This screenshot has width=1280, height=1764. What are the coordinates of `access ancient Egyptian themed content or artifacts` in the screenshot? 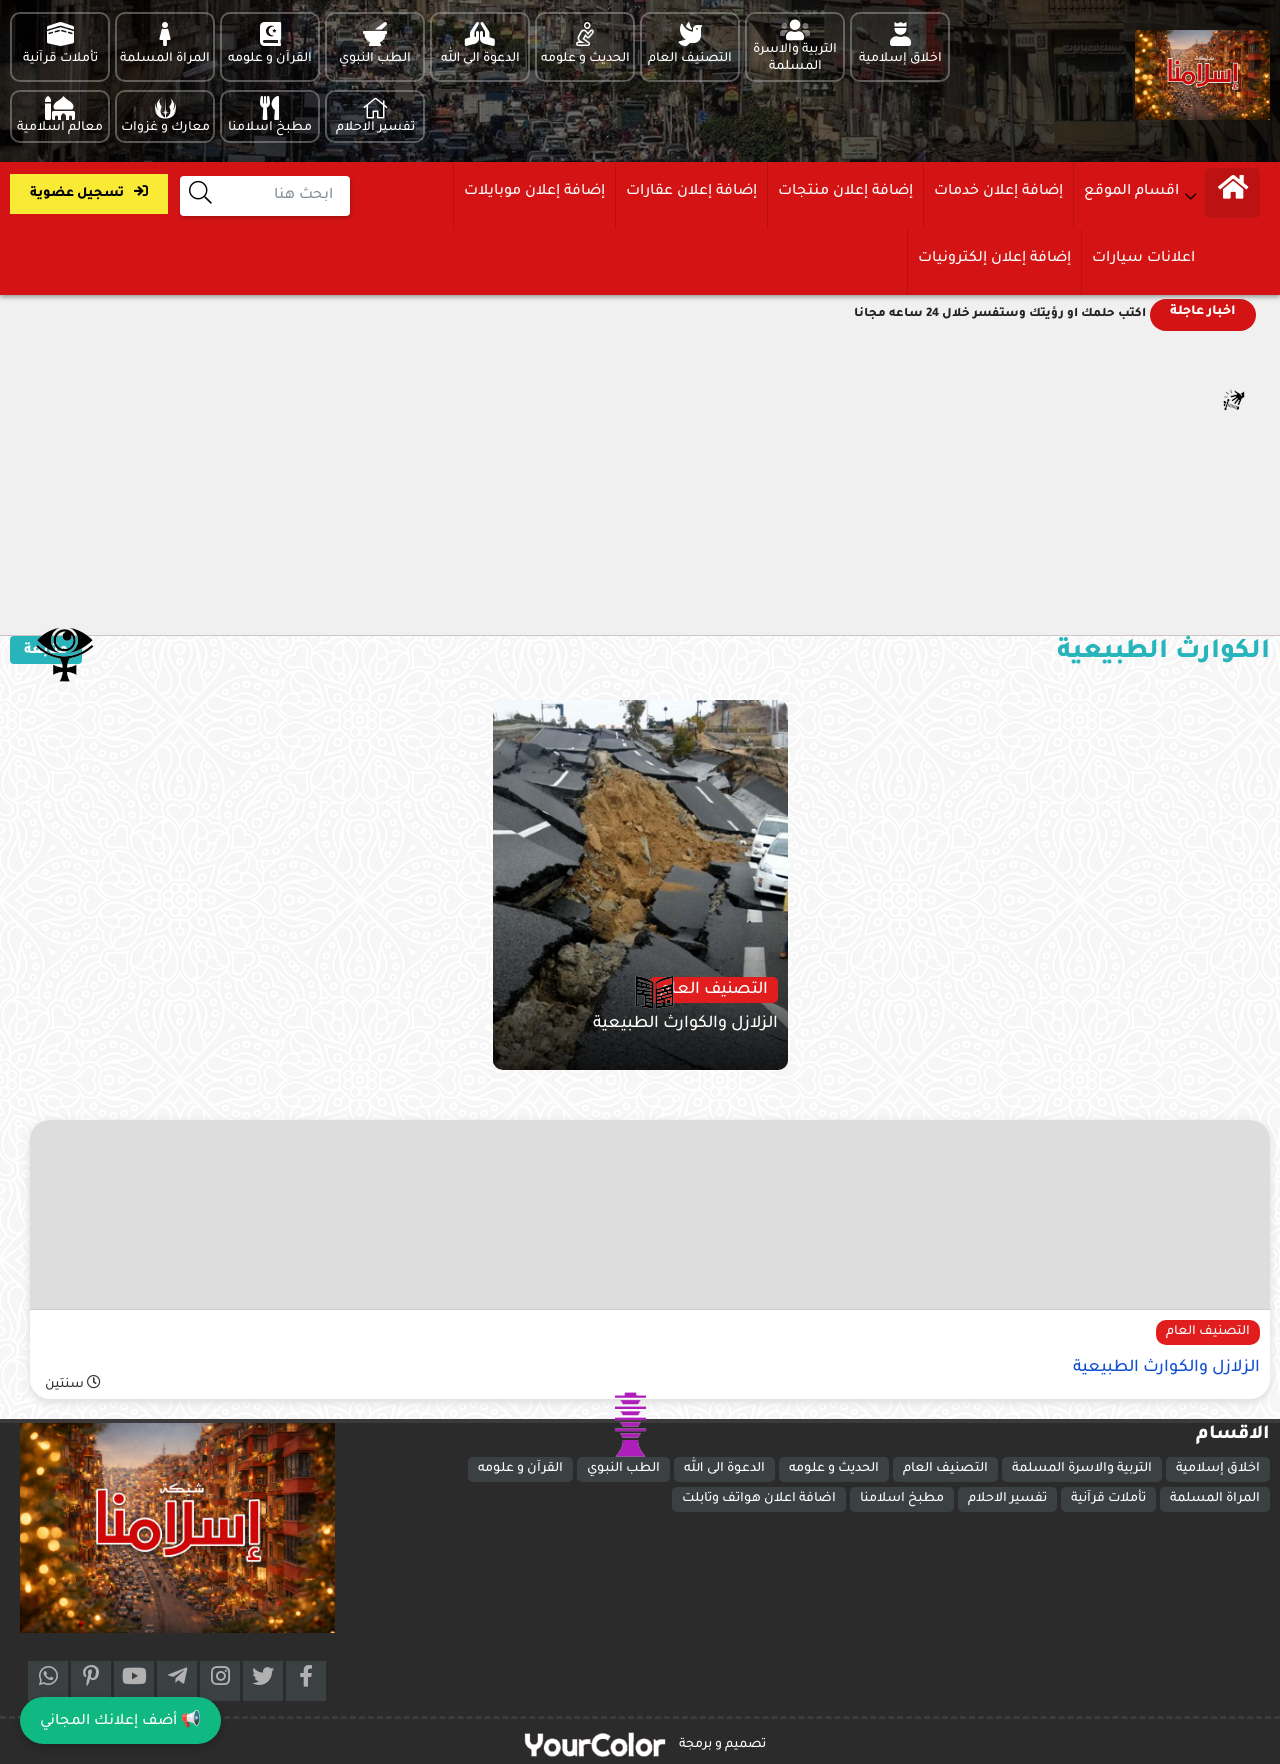 It's located at (630, 1424).